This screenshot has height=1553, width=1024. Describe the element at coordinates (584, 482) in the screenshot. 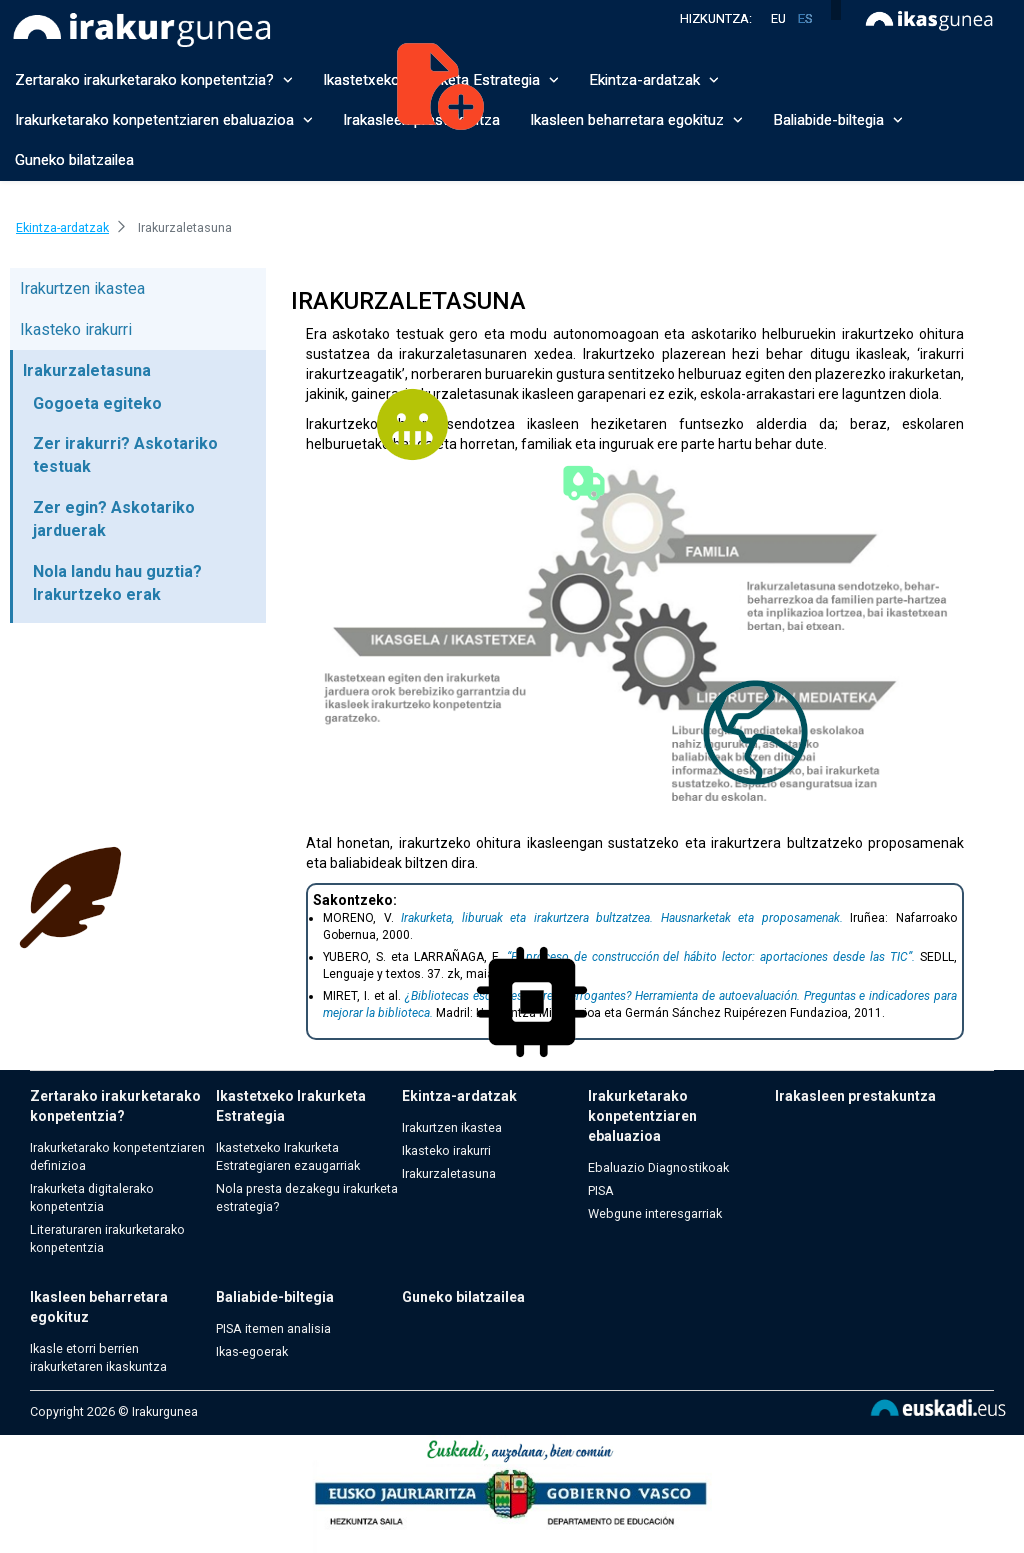

I see `water delivery service` at that location.